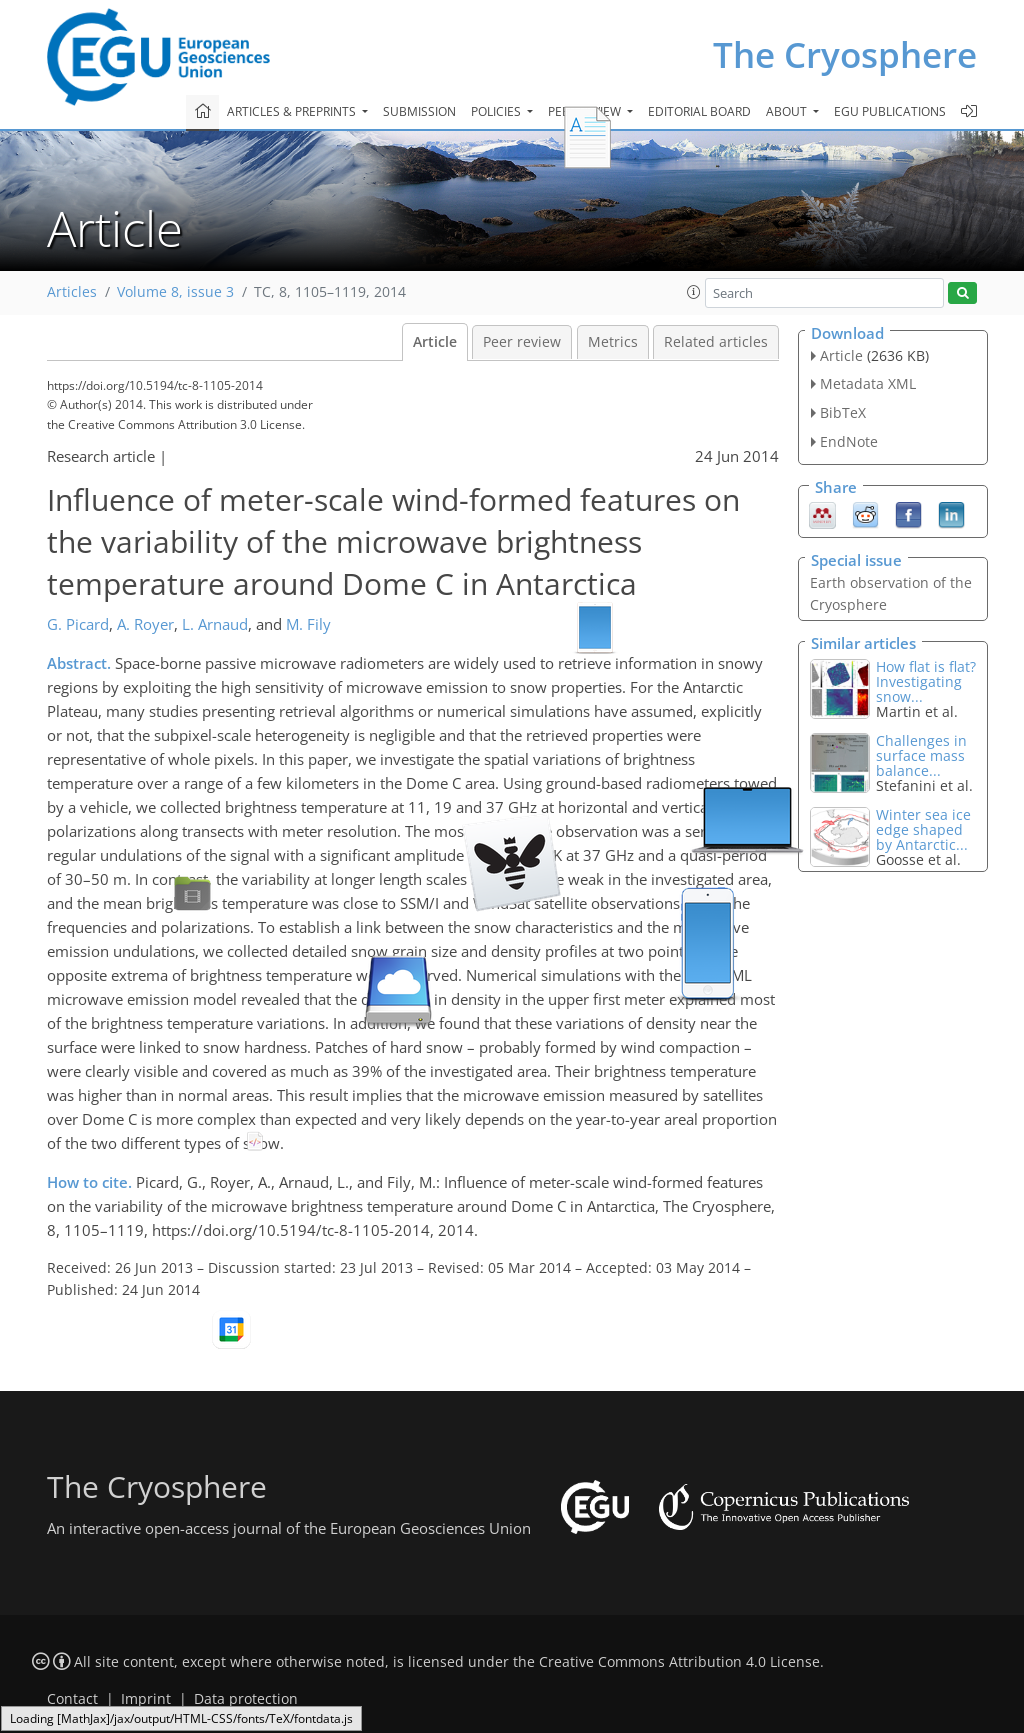 The width and height of the screenshot is (1024, 1733). Describe the element at coordinates (398, 991) in the screenshot. I see `access iDisk cloud storage` at that location.